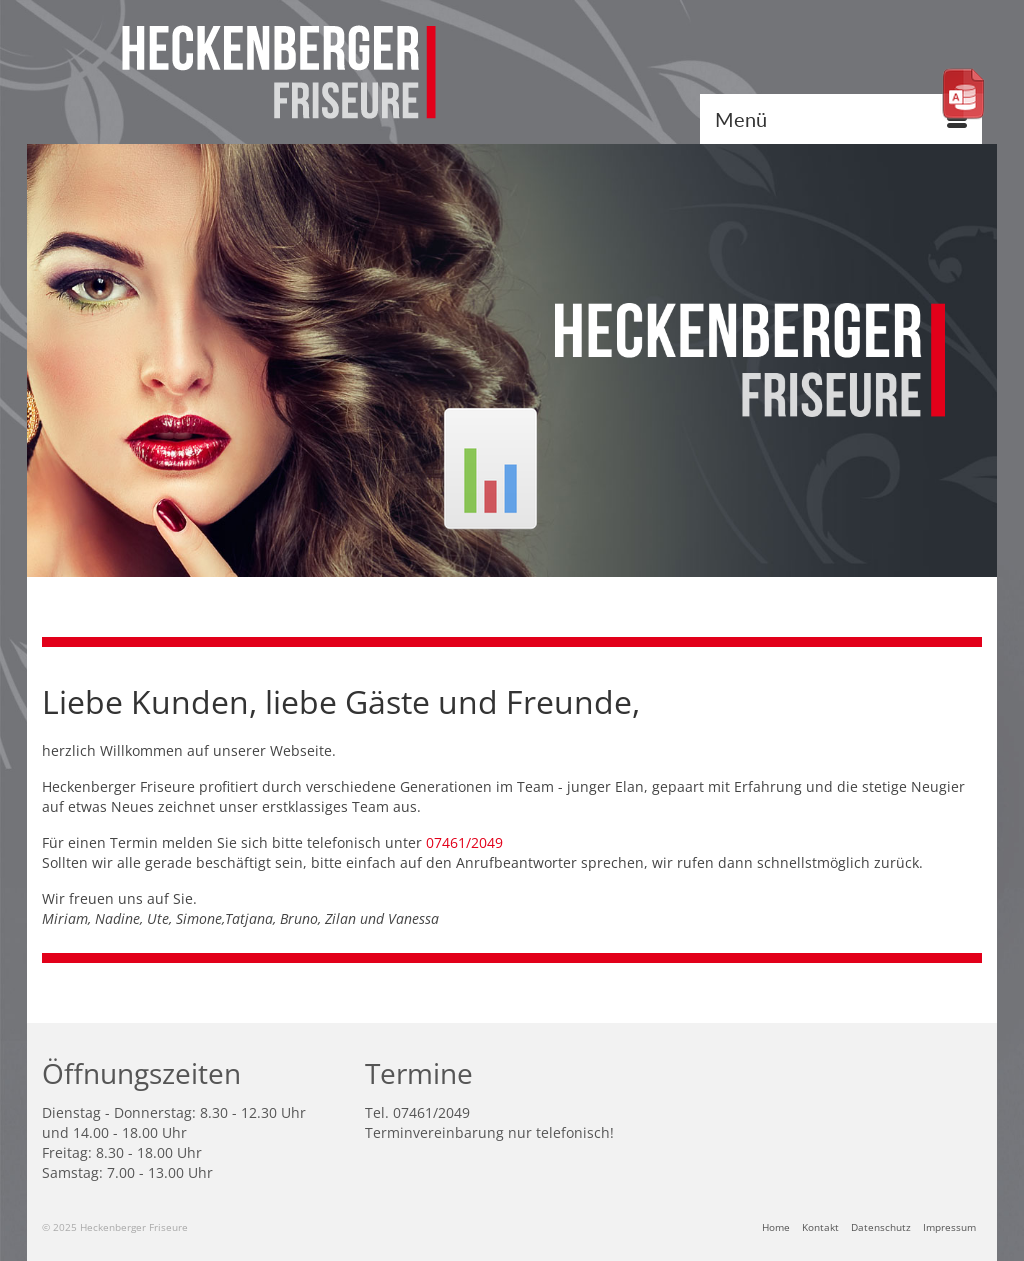 Image resolution: width=1024 pixels, height=1261 pixels. I want to click on open an opendocument chart template file, so click(490, 468).